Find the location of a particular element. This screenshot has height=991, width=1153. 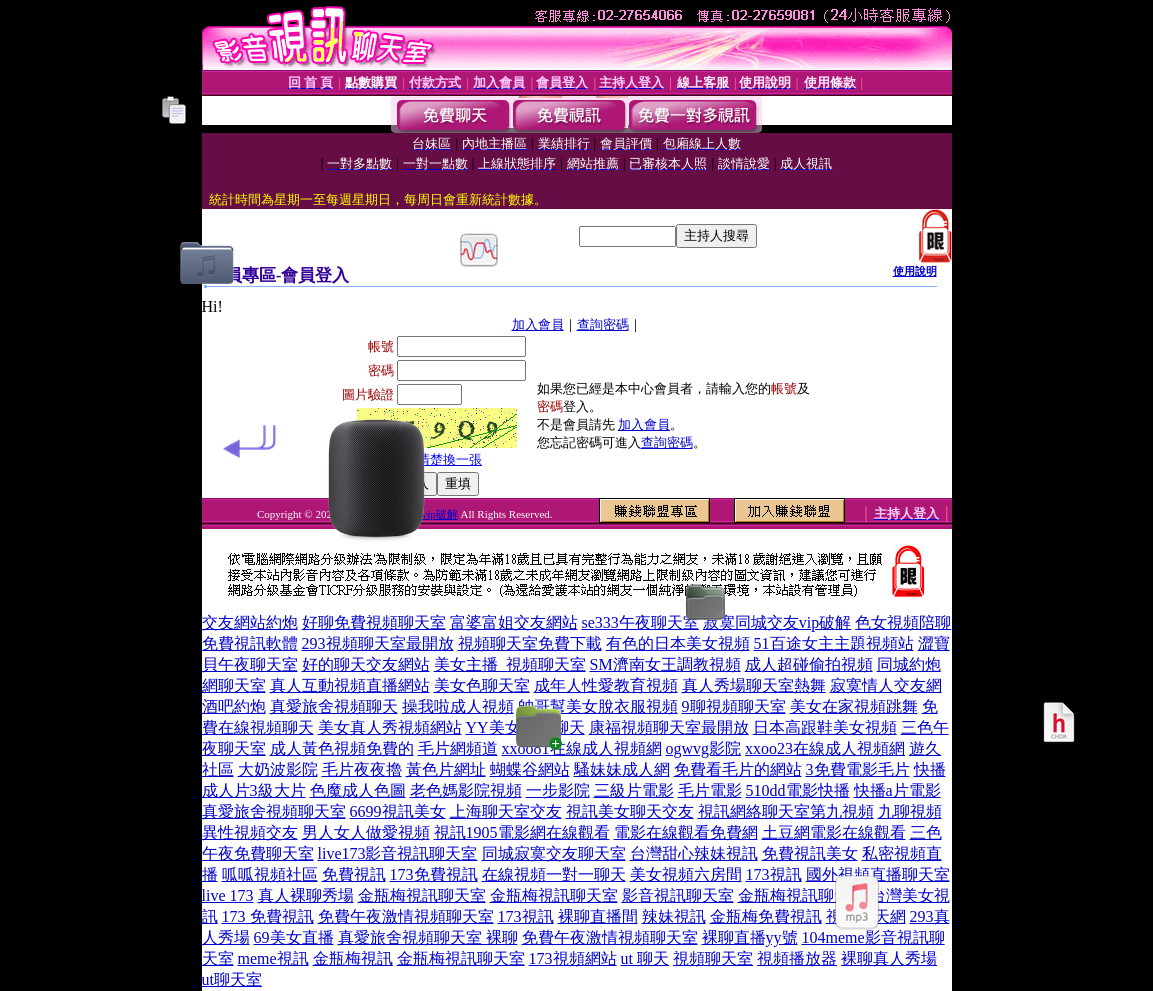

a C/C++ header file (.h) is located at coordinates (1059, 723).